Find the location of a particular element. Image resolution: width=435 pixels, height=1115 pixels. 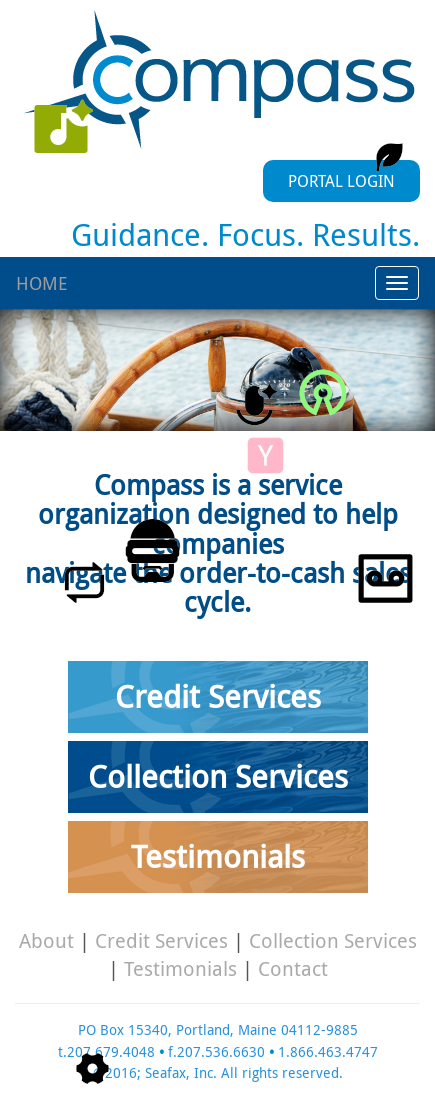

rubocop ruby code linter logo is located at coordinates (152, 550).